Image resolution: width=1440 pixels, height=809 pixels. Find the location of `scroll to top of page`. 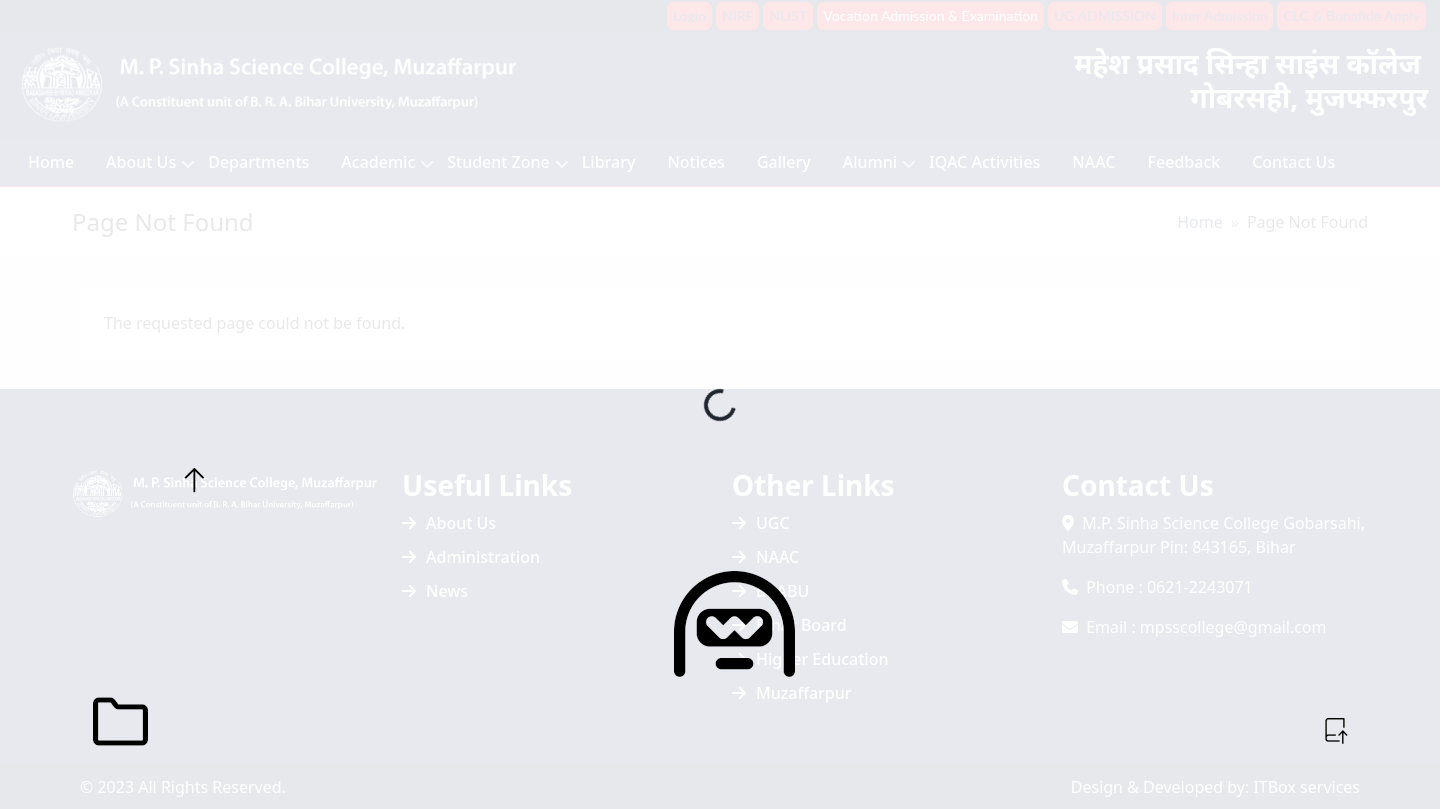

scroll to top of page is located at coordinates (194, 480).